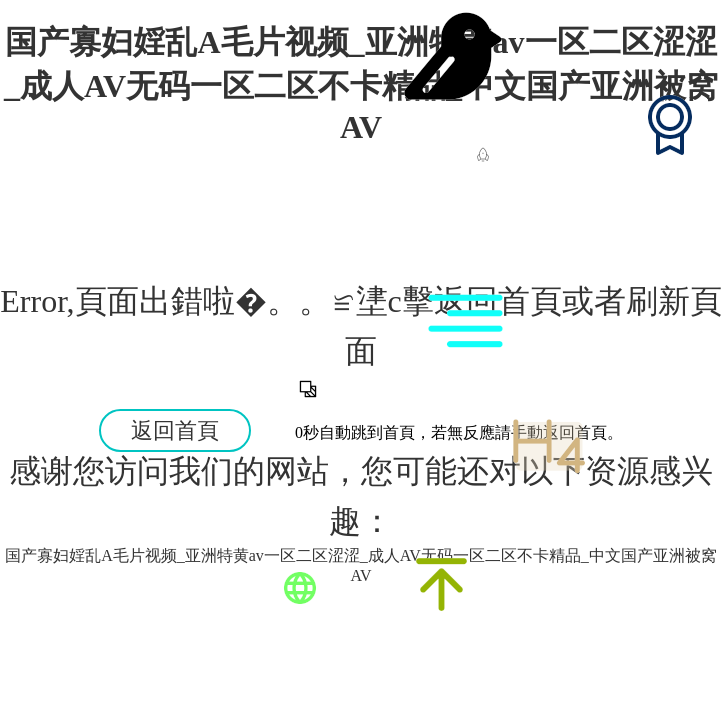 The width and height of the screenshot is (722, 720). I want to click on view achievements or awards, so click(670, 125).